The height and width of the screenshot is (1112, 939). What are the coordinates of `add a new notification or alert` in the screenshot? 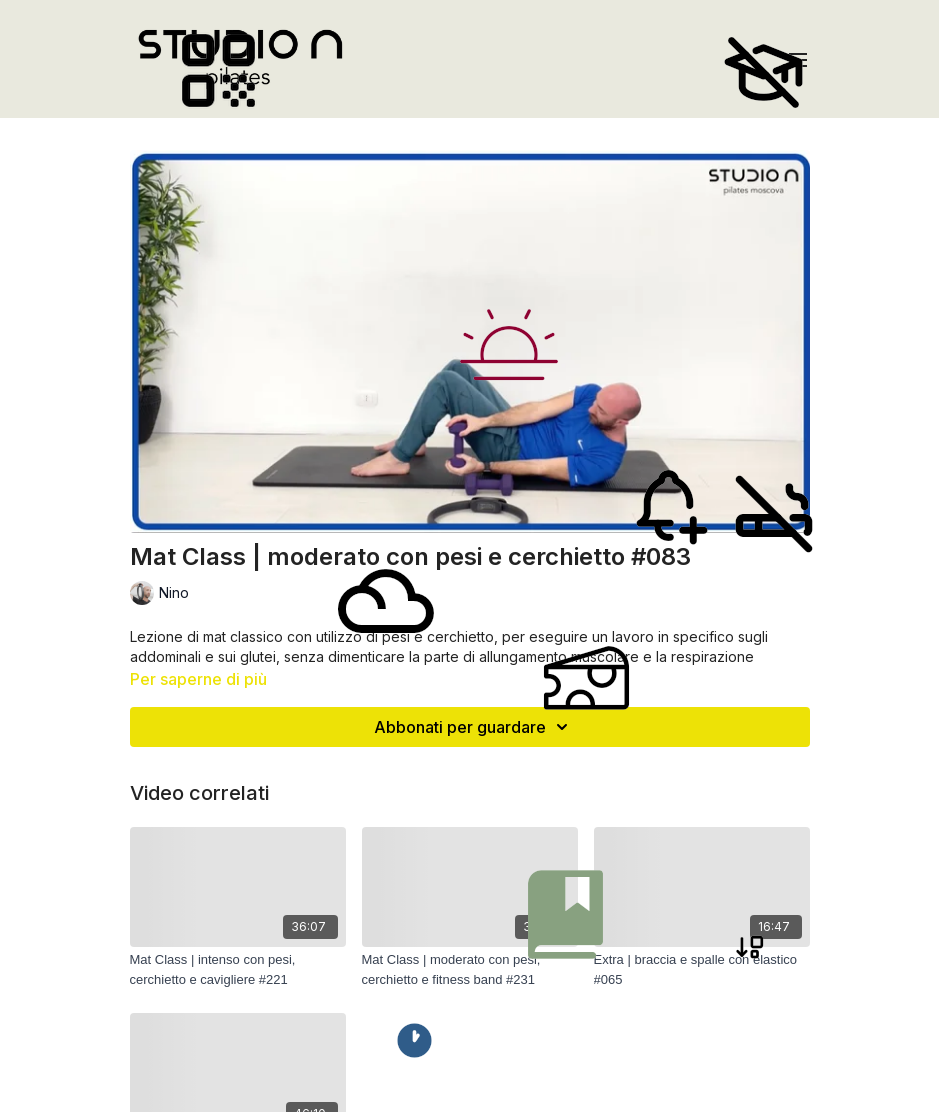 It's located at (668, 505).